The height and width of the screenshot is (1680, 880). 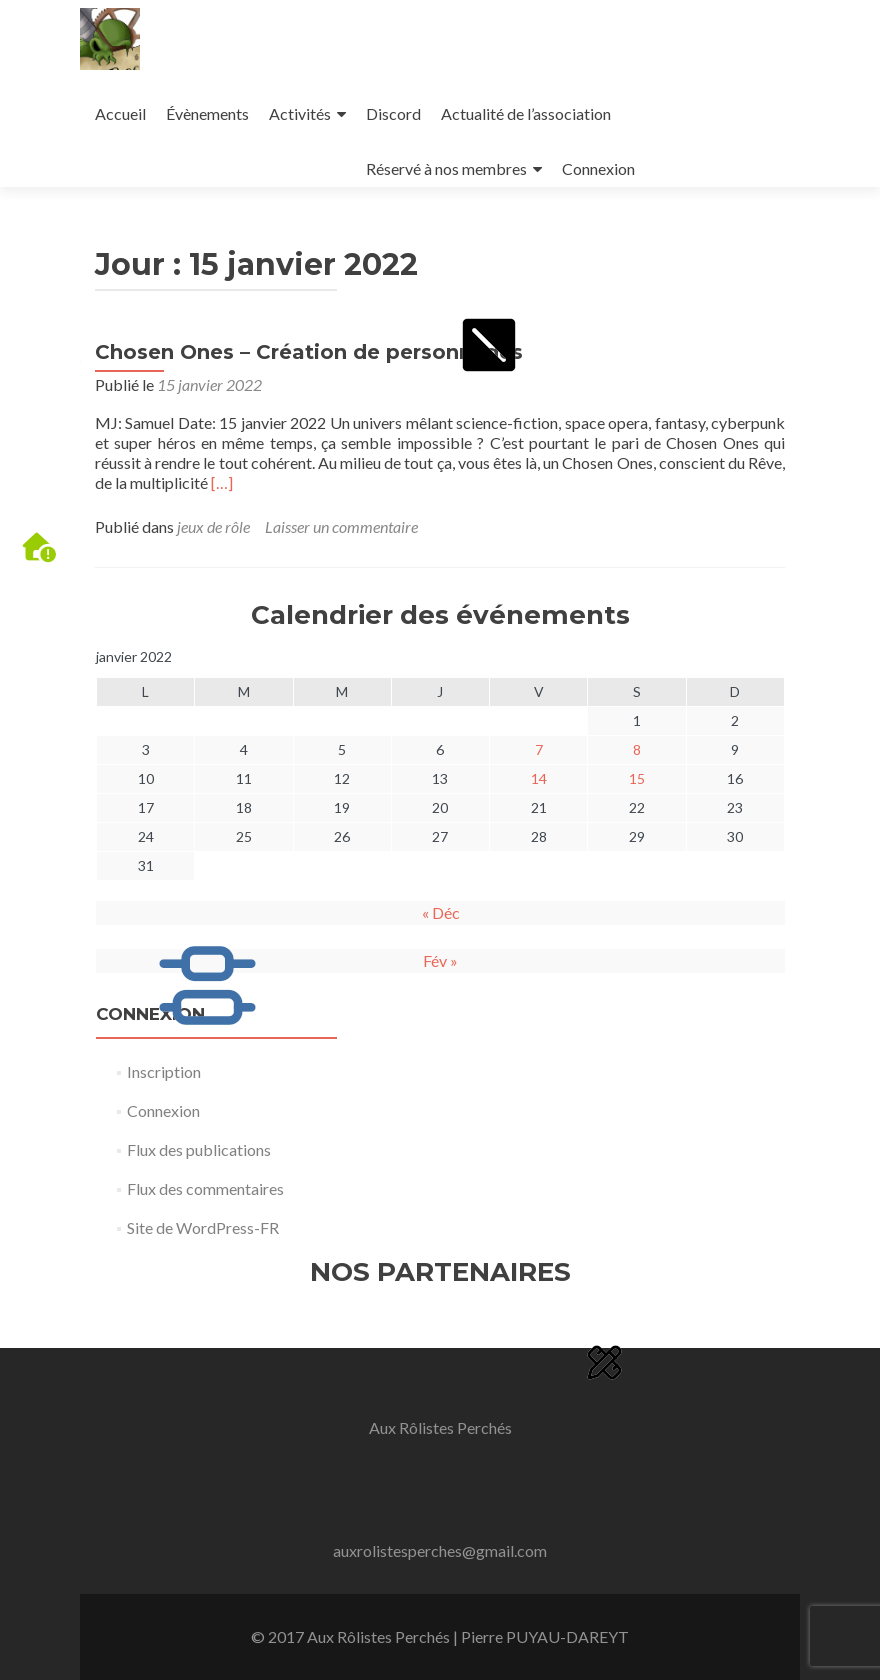 What do you see at coordinates (207, 985) in the screenshot?
I see `distribute objects evenly with vertical center alignment` at bounding box center [207, 985].